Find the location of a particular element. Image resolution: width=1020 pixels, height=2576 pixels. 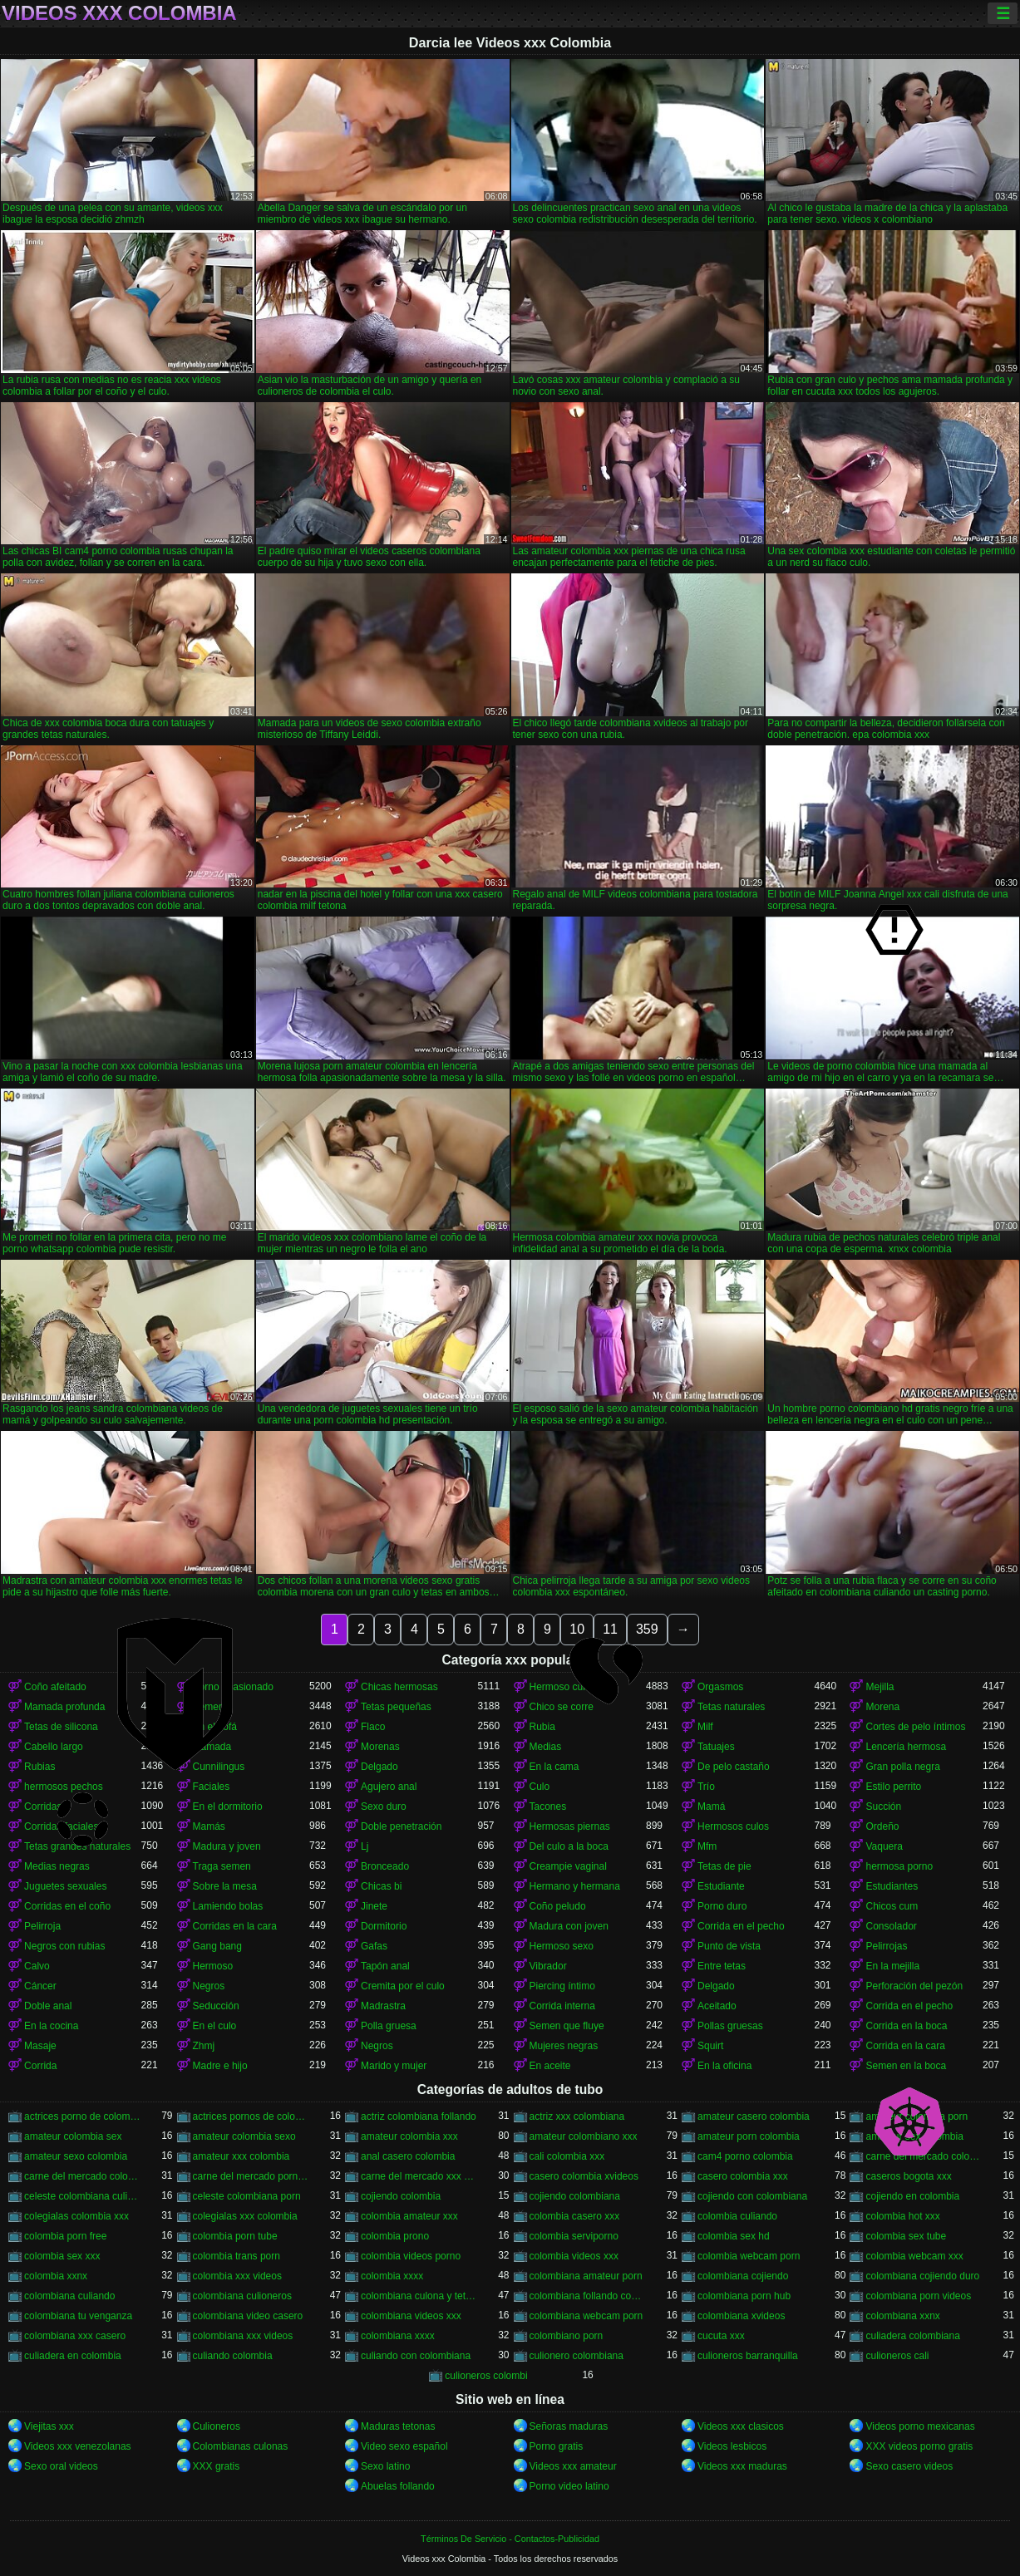

kubernetes container orchestration platform logo is located at coordinates (909, 2121).